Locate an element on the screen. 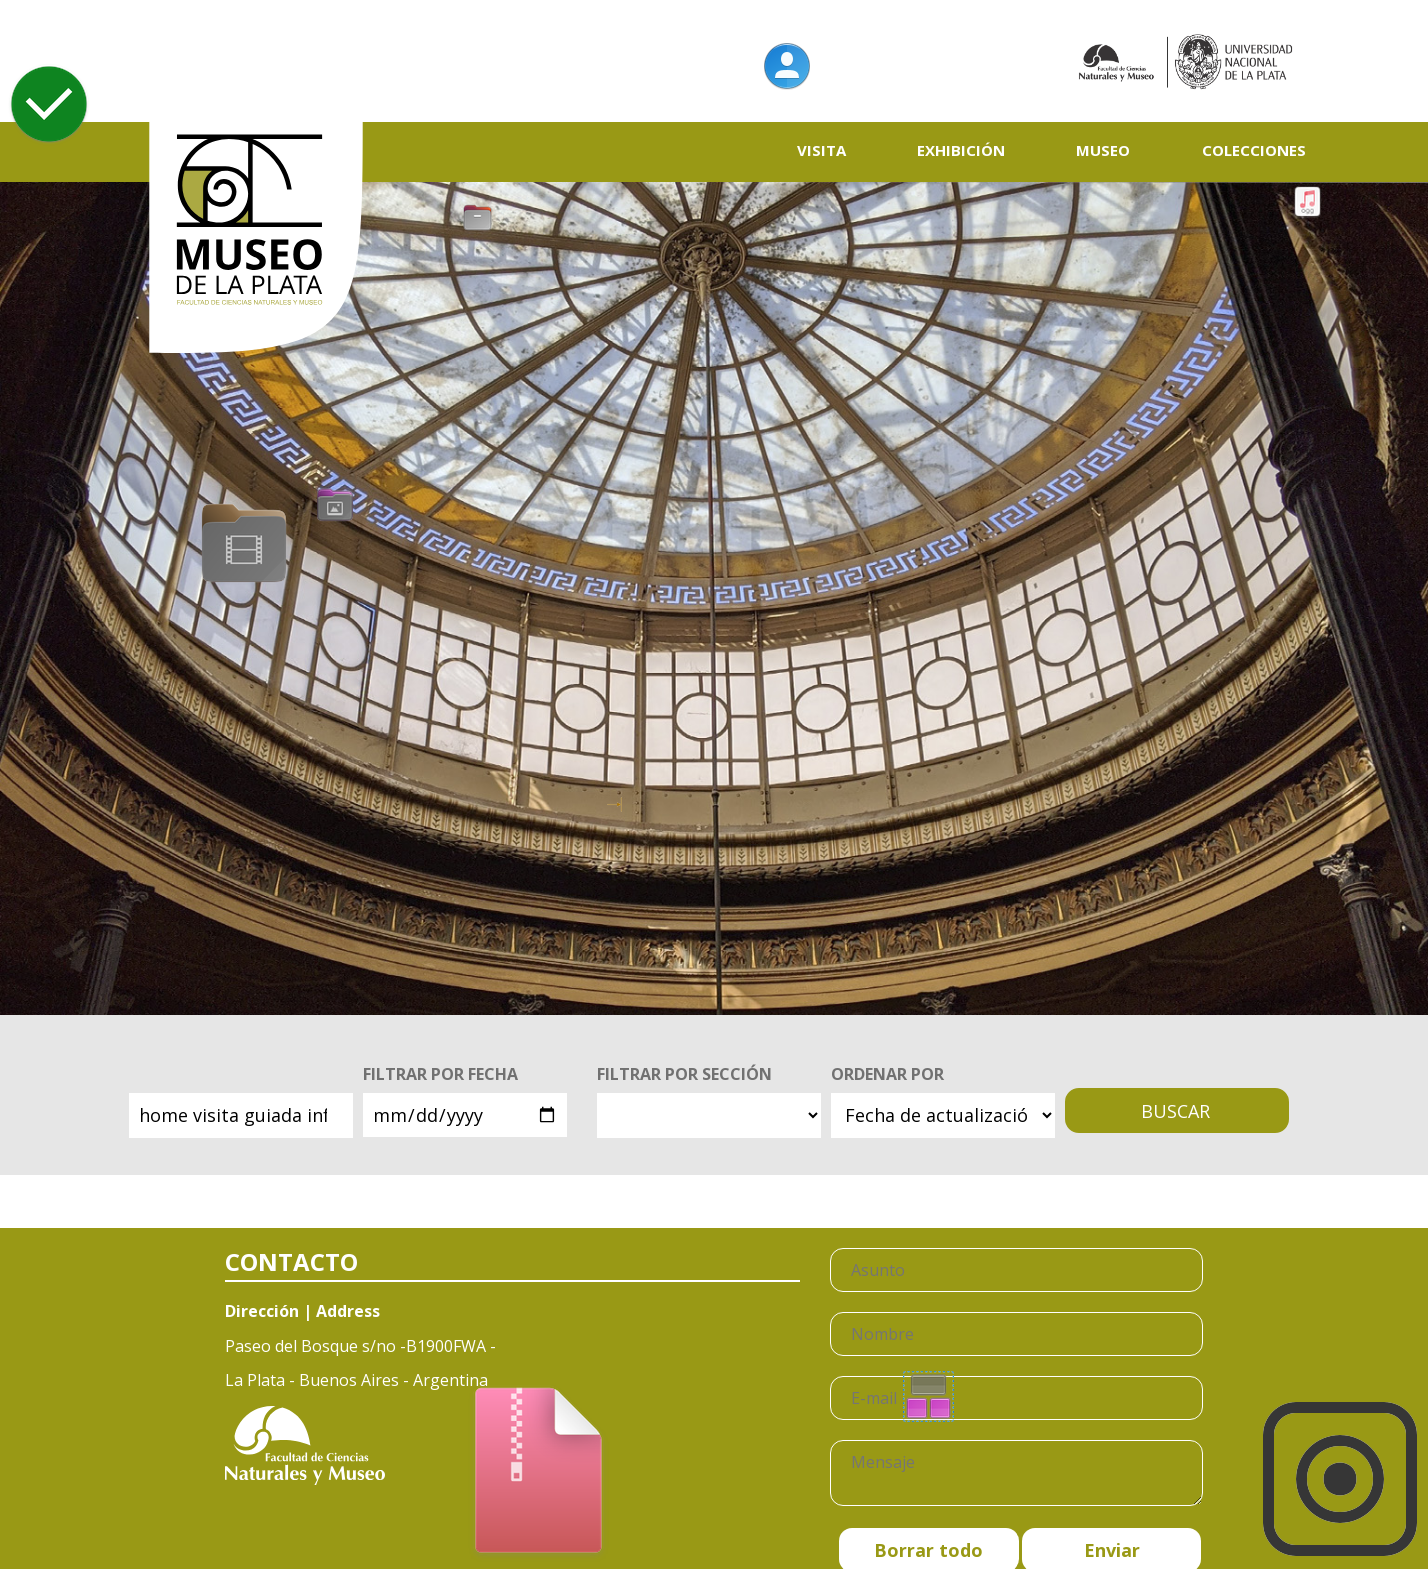 This screenshot has height=1569, width=1428. go to the last item or page is located at coordinates (614, 804).